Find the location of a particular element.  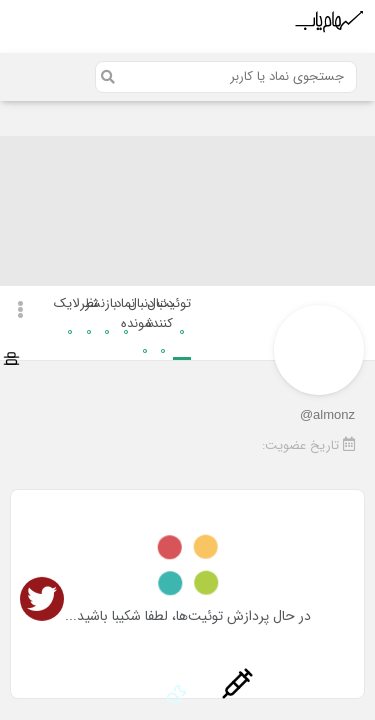

align elements to the bottom with equal vertical spacing is located at coordinates (11, 358).